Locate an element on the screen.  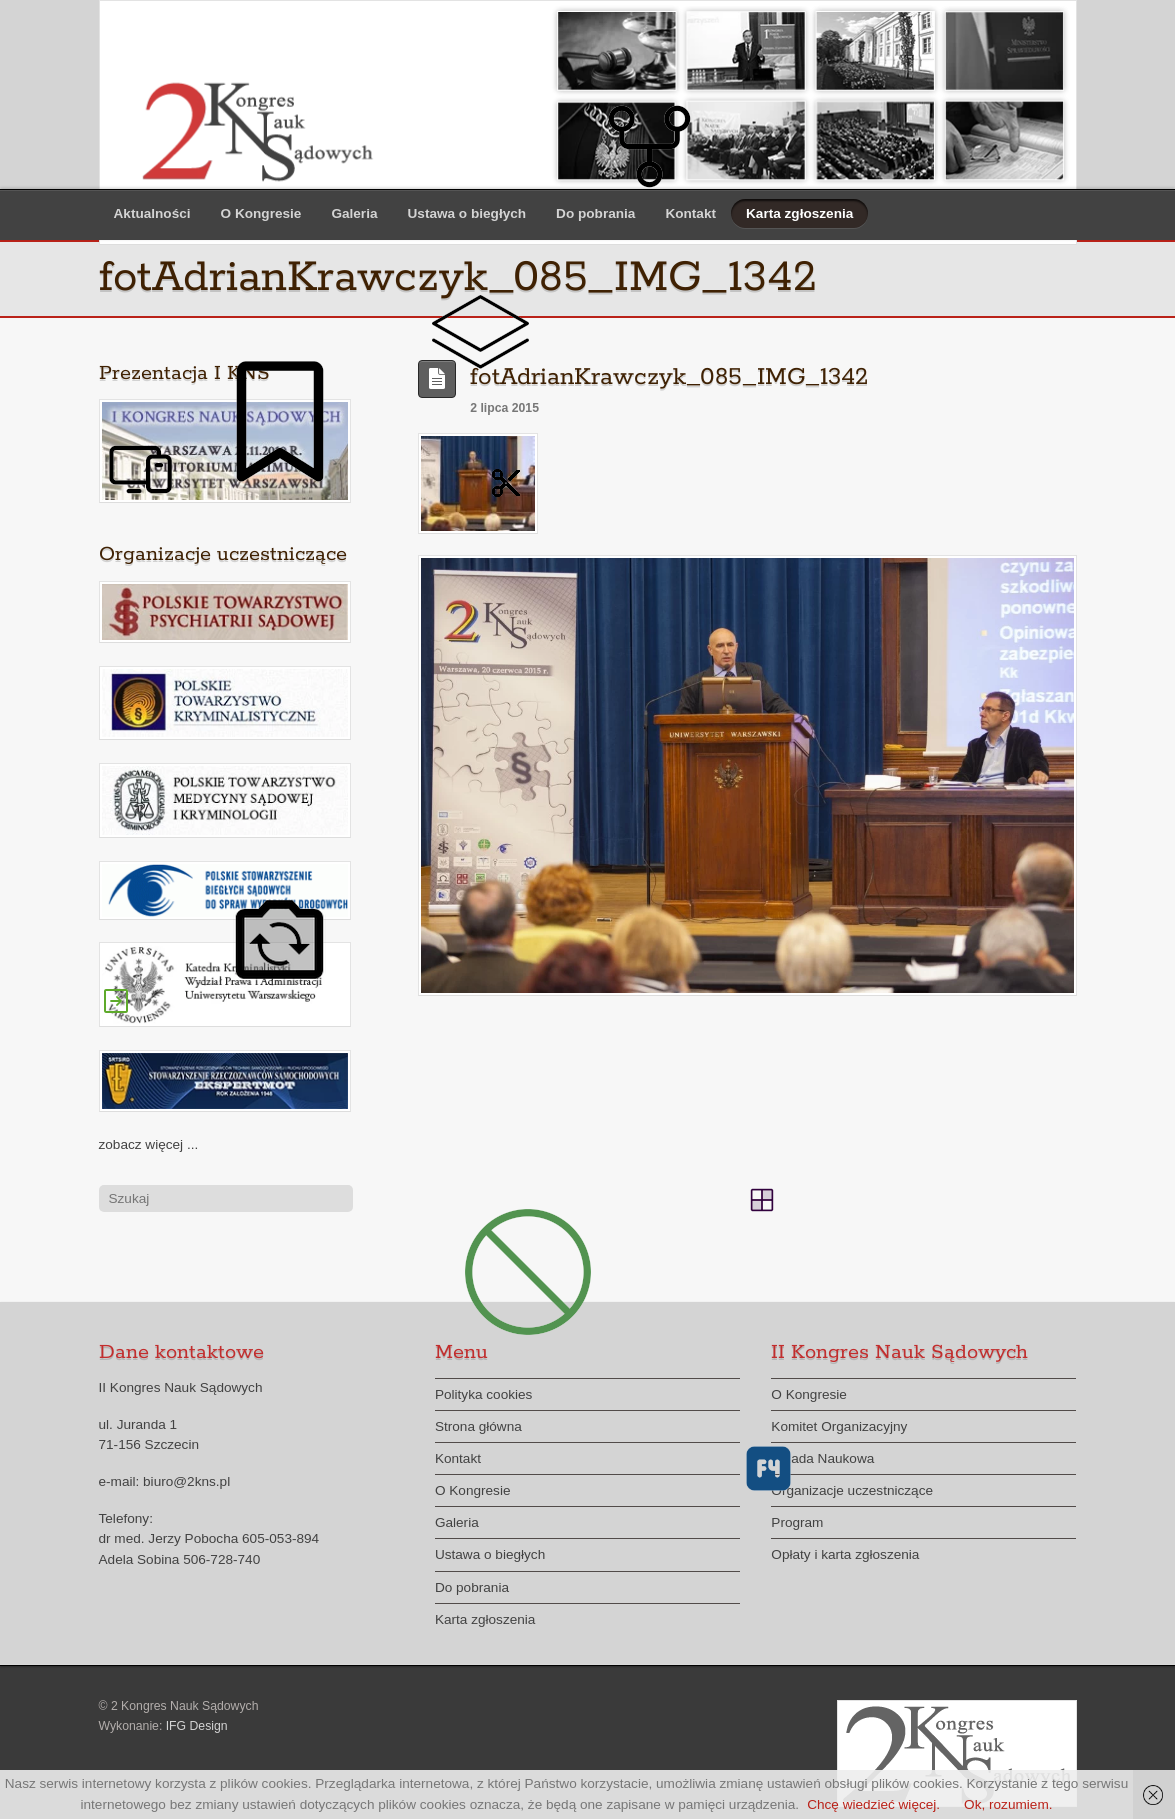
navigate to the next page or section is located at coordinates (116, 1001).